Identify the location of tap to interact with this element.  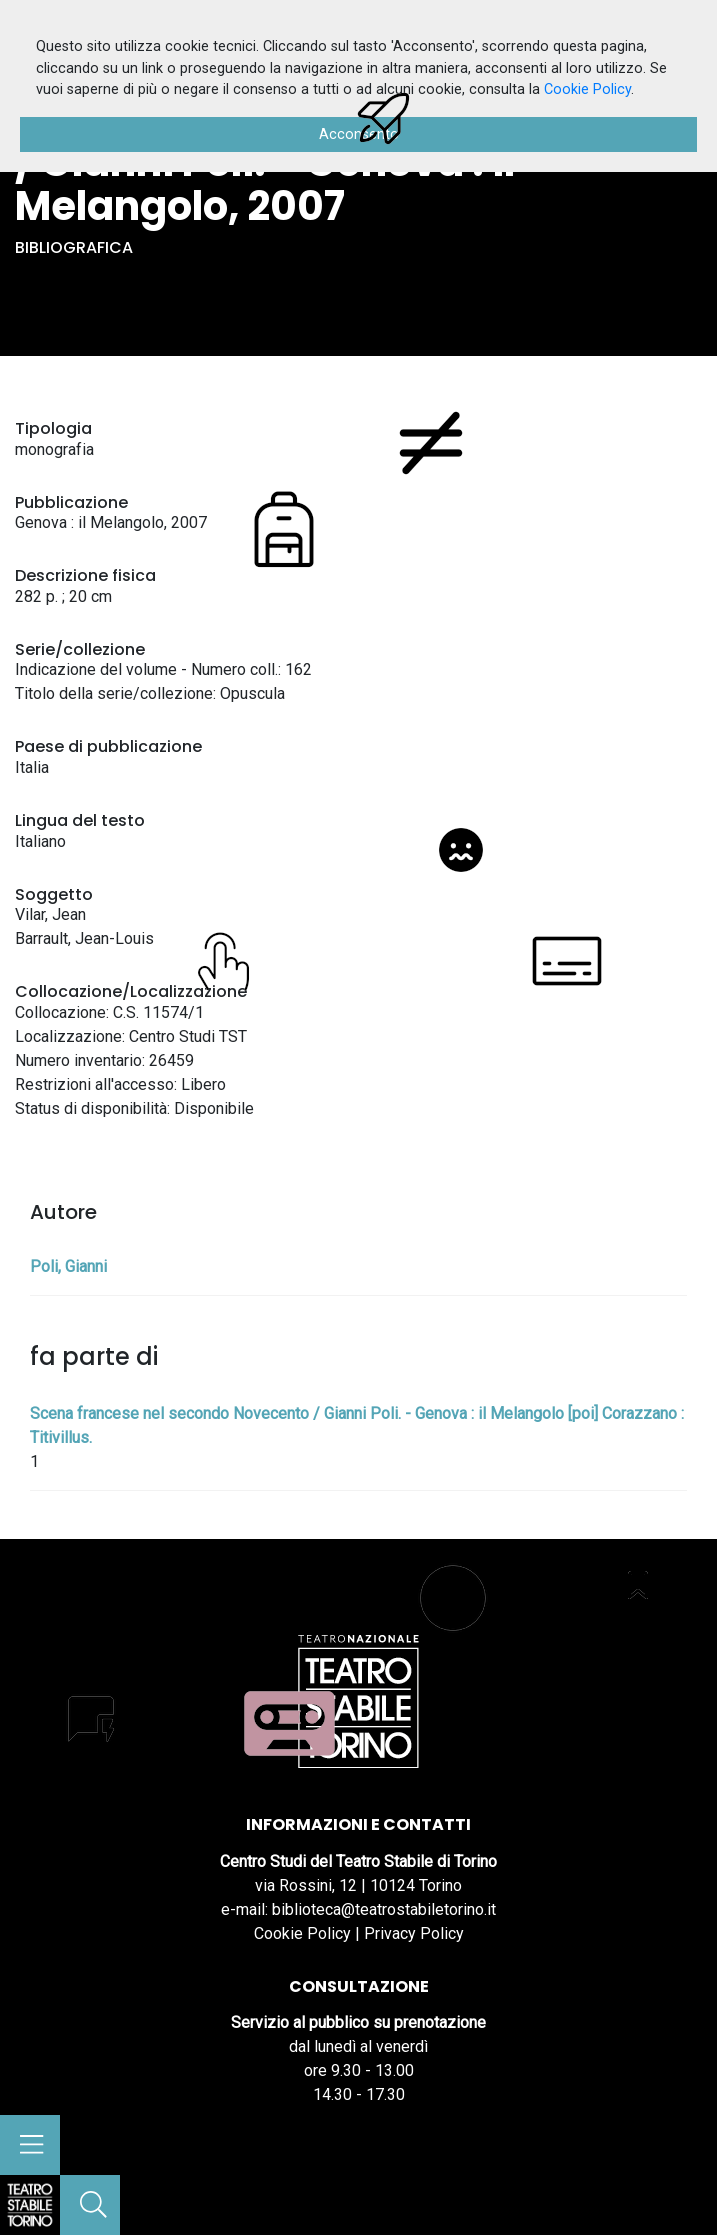
(223, 962).